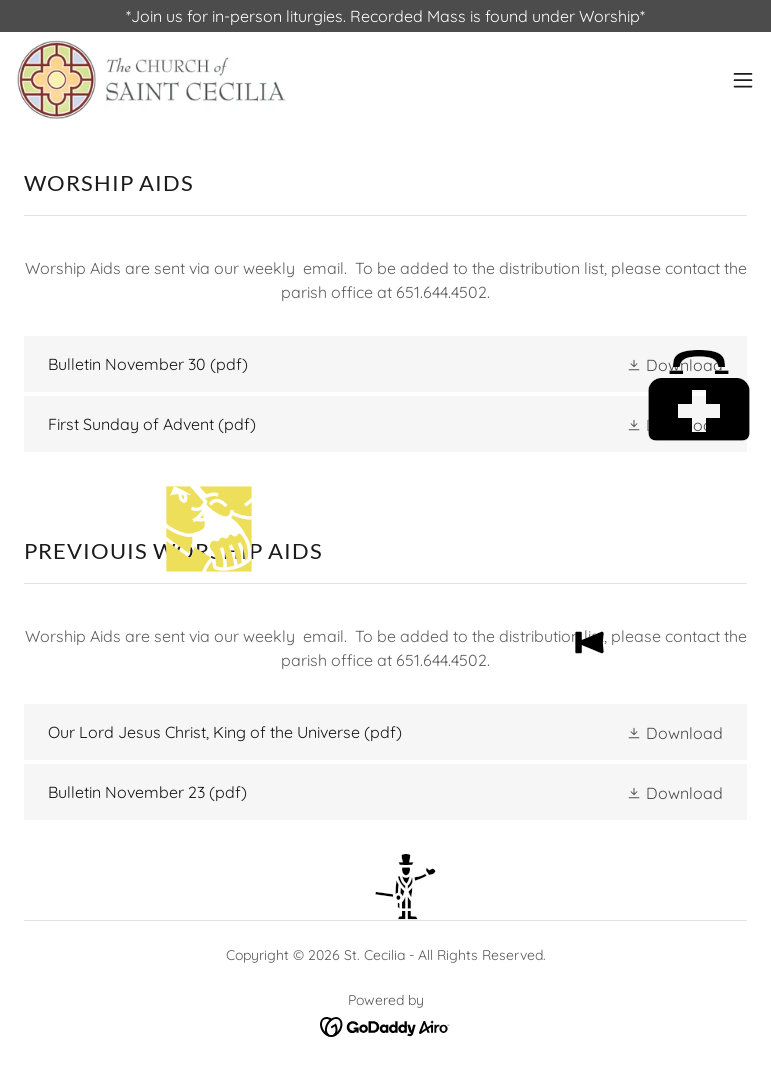 This screenshot has width=771, height=1069. Describe the element at coordinates (699, 390) in the screenshot. I see `access health or medical features` at that location.